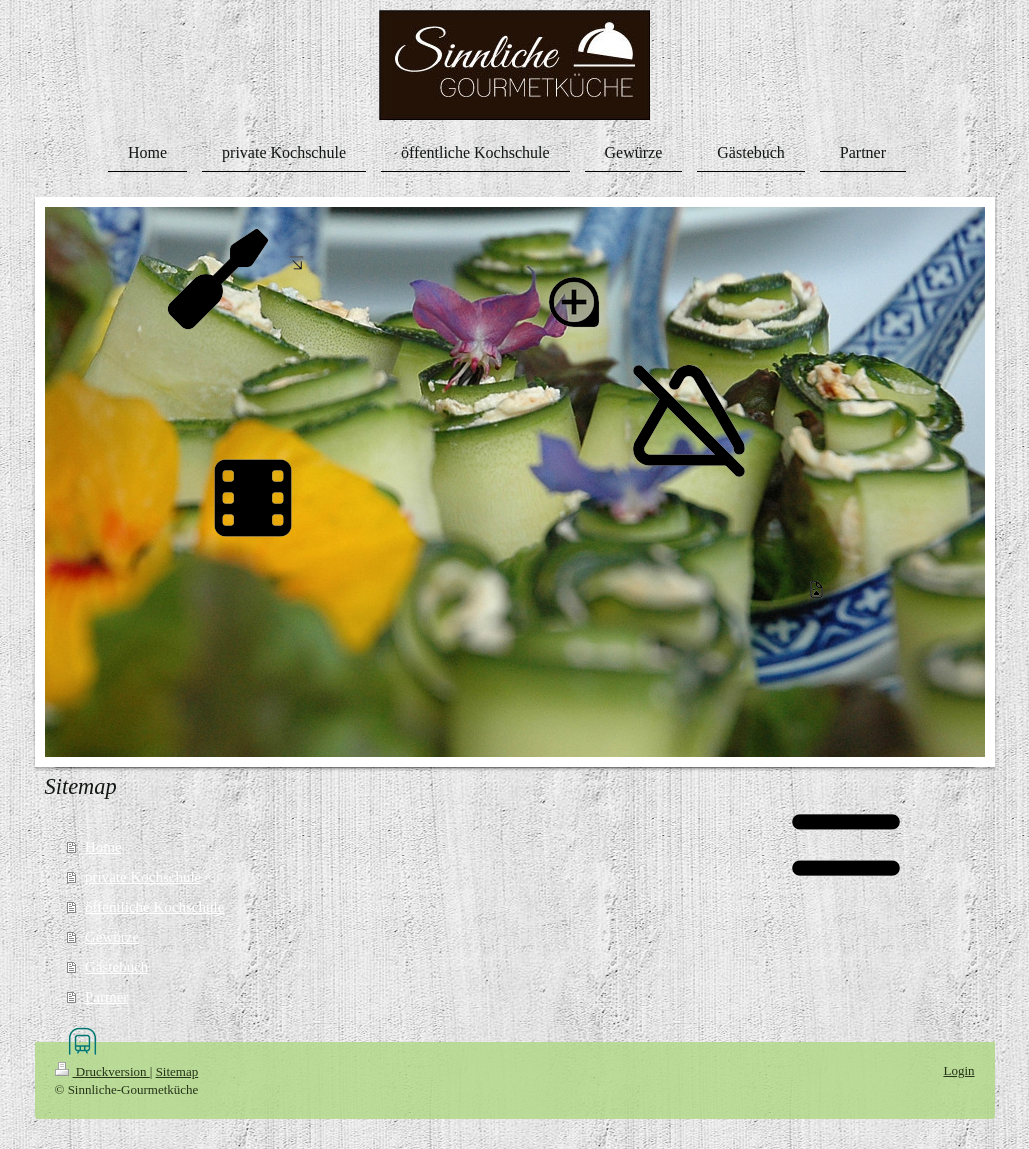 This screenshot has width=1029, height=1149. I want to click on view subway or metro transit options, so click(82, 1042).